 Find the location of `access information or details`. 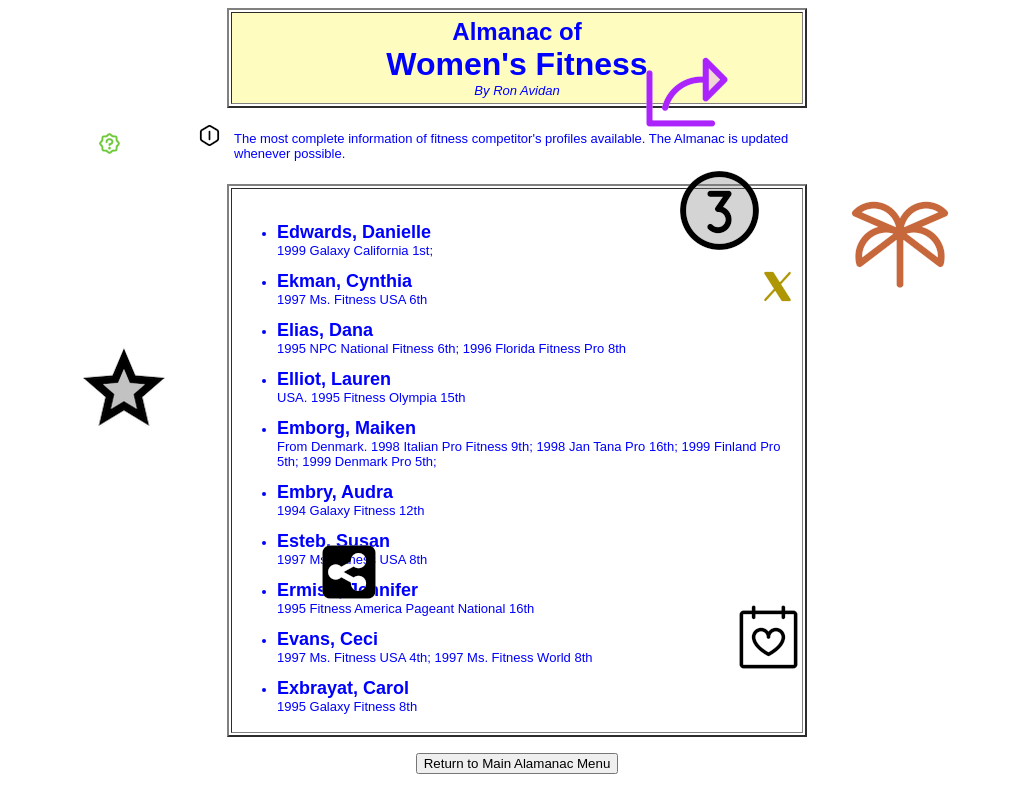

access information or details is located at coordinates (209, 135).